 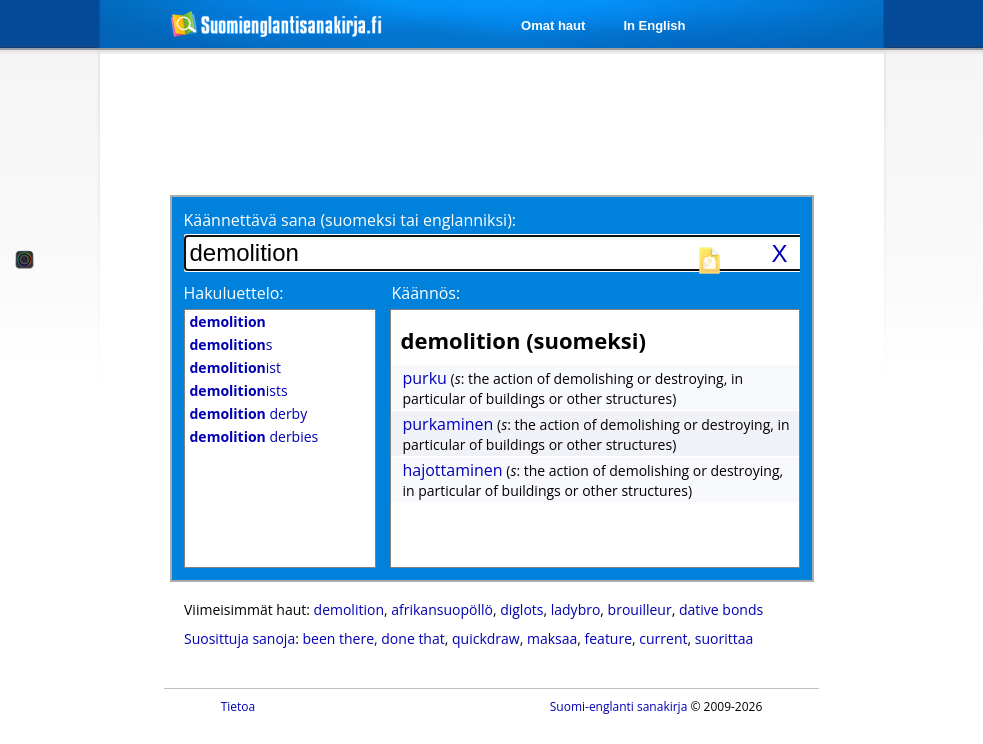 What do you see at coordinates (709, 260) in the screenshot?
I see `mbox email archive file` at bounding box center [709, 260].